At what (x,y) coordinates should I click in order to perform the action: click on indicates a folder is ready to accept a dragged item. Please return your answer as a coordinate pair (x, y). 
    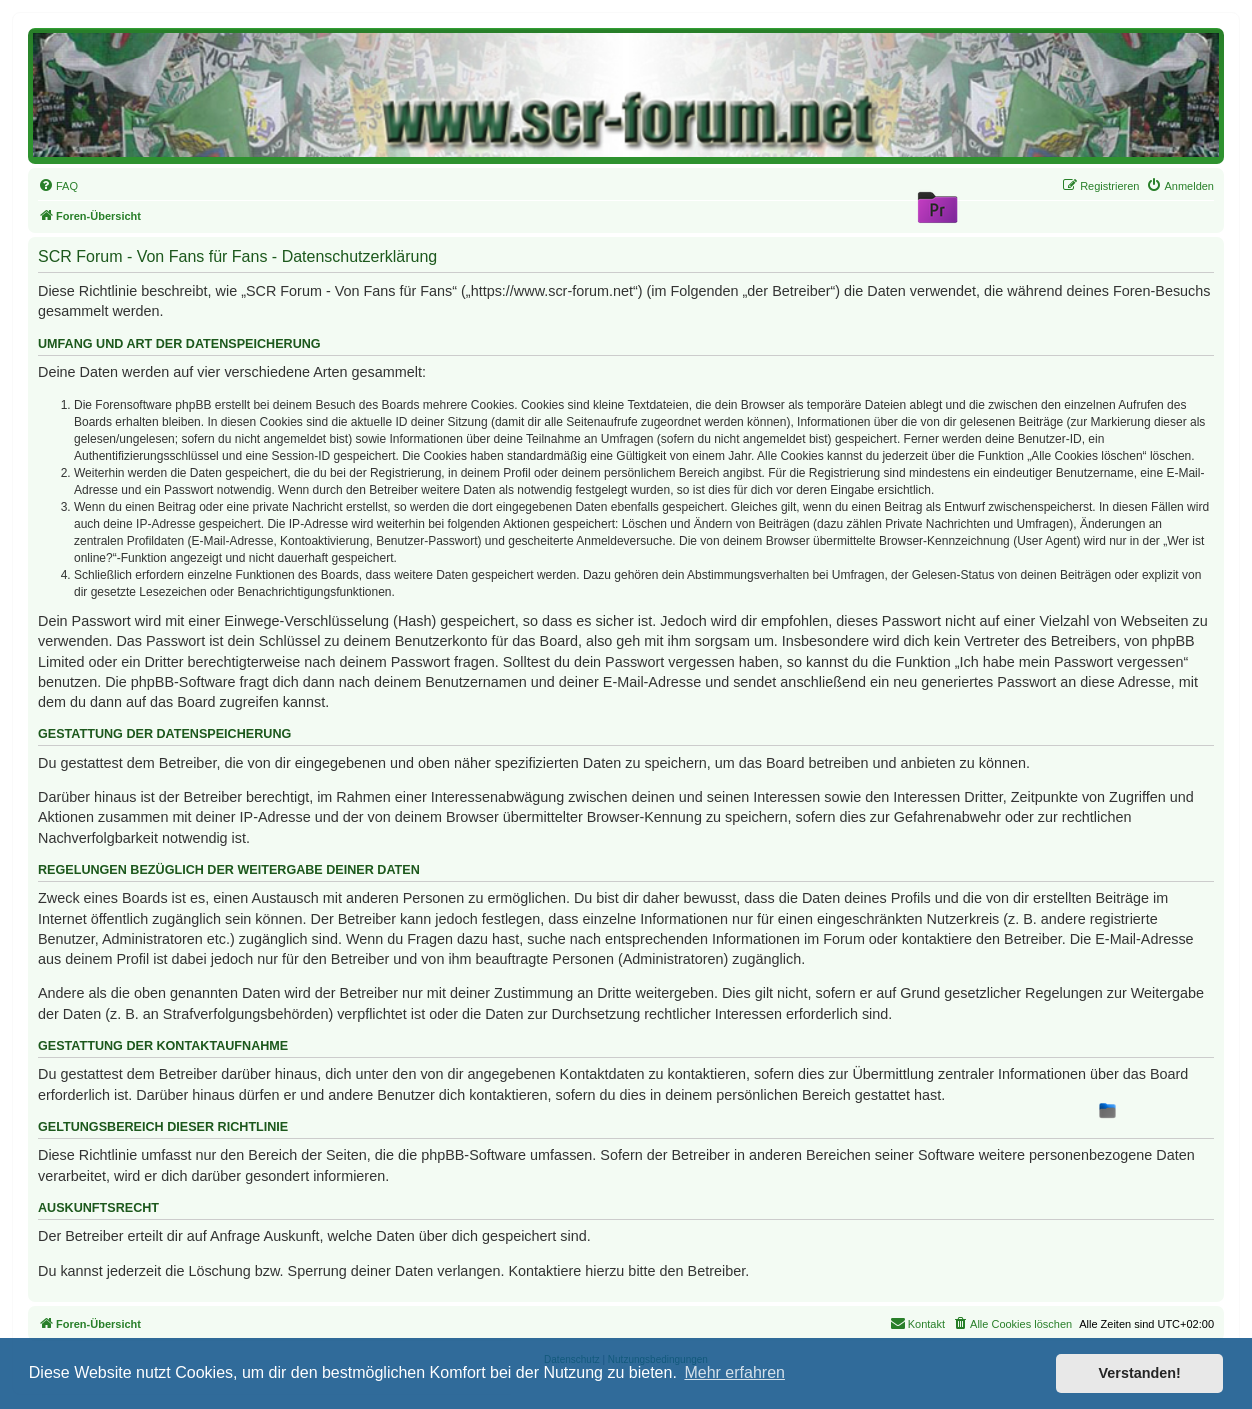
    Looking at the image, I should click on (1107, 1110).